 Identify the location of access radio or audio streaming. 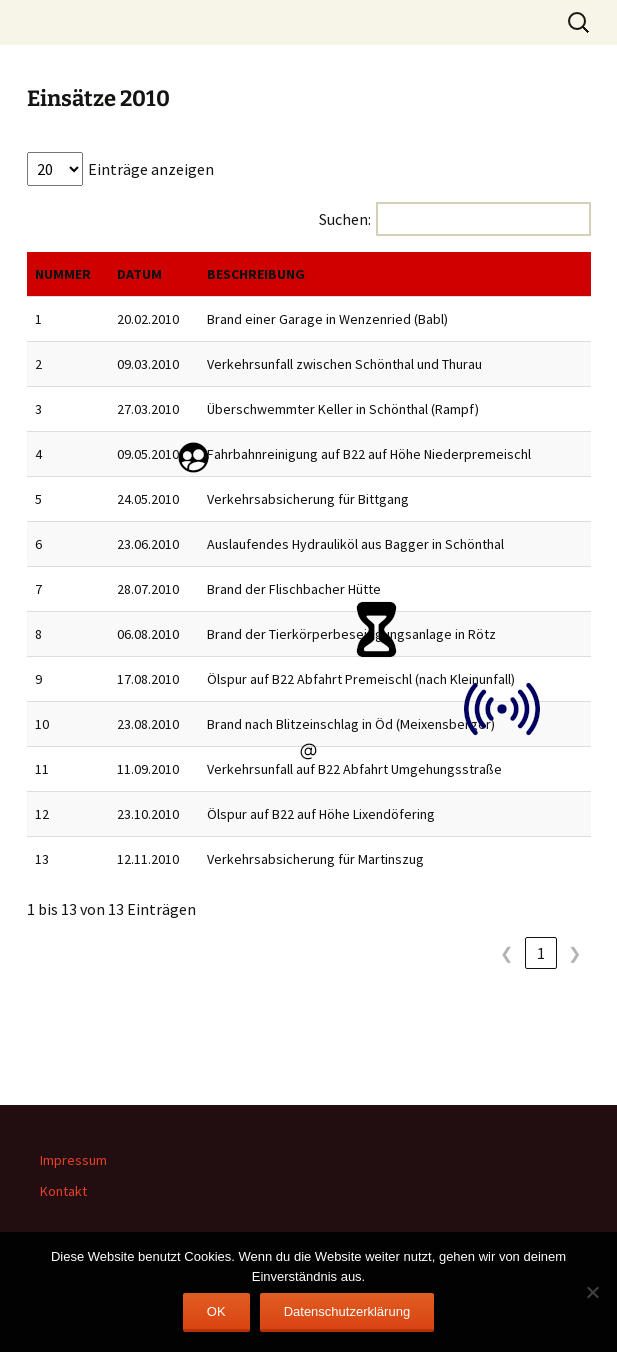
(502, 709).